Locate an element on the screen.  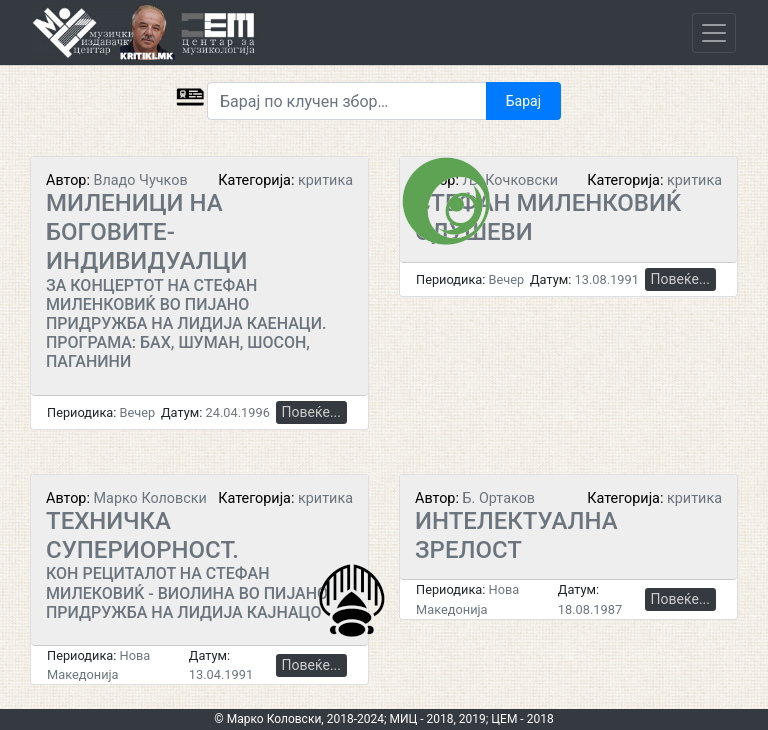
toggle visibility or show/hide content is located at coordinates (446, 201).